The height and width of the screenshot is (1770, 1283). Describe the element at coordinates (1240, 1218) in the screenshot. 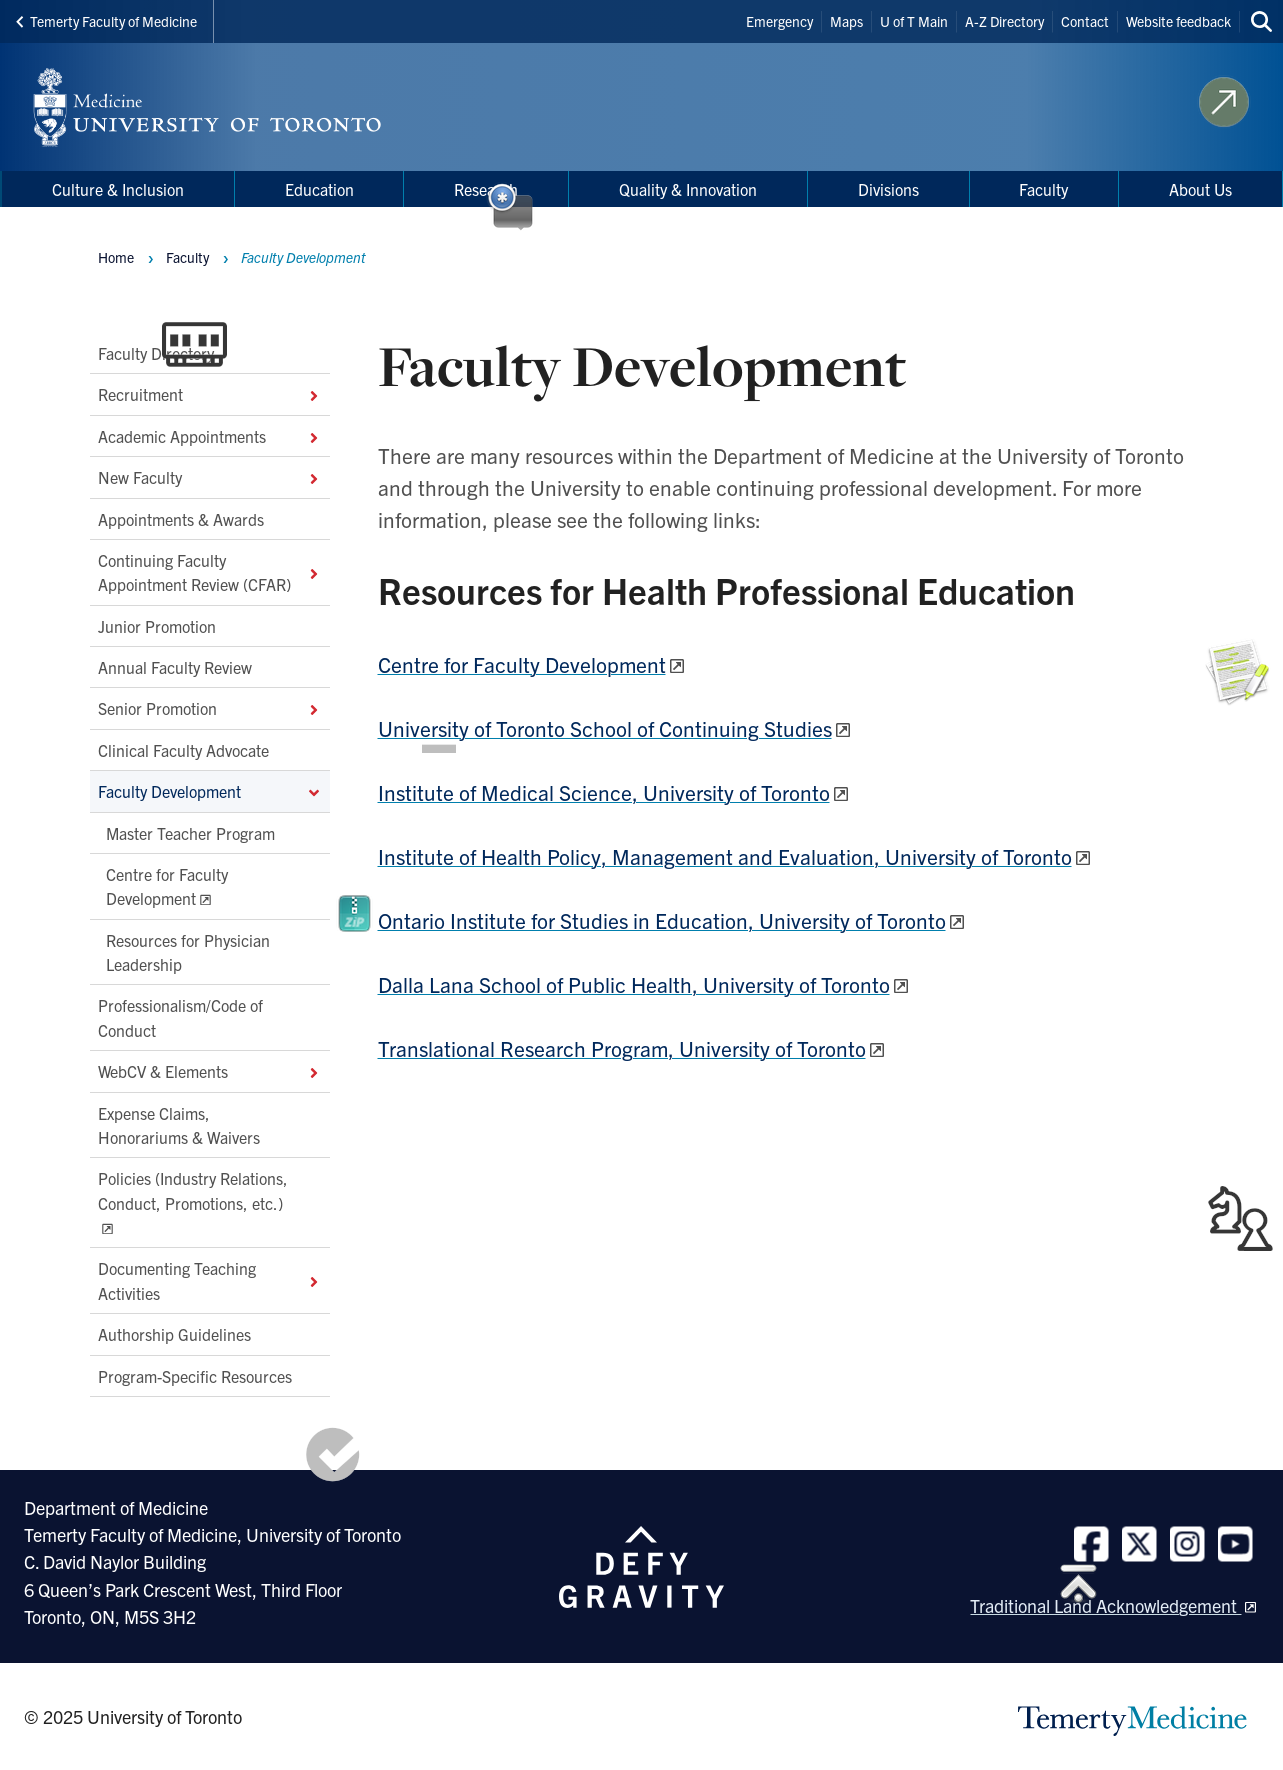

I see `open chess game application` at that location.